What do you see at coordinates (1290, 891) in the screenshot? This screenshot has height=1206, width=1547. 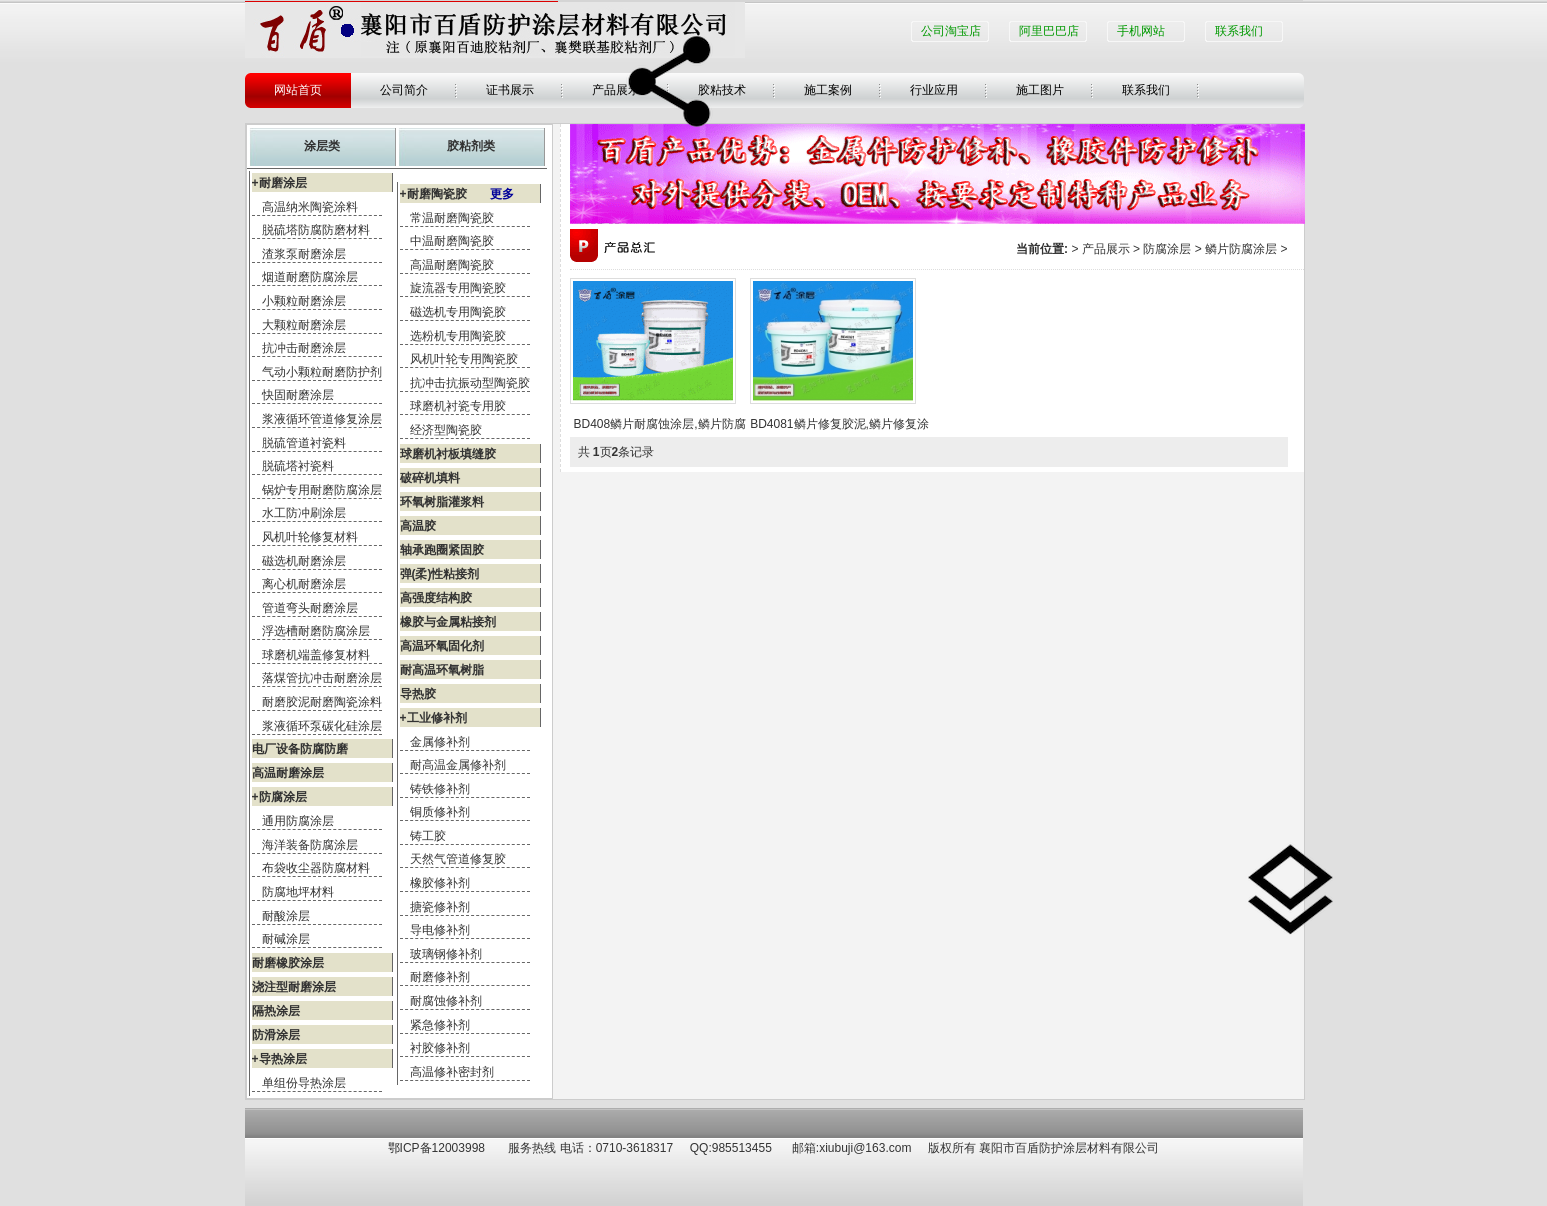 I see `toggle map layers on or off` at bounding box center [1290, 891].